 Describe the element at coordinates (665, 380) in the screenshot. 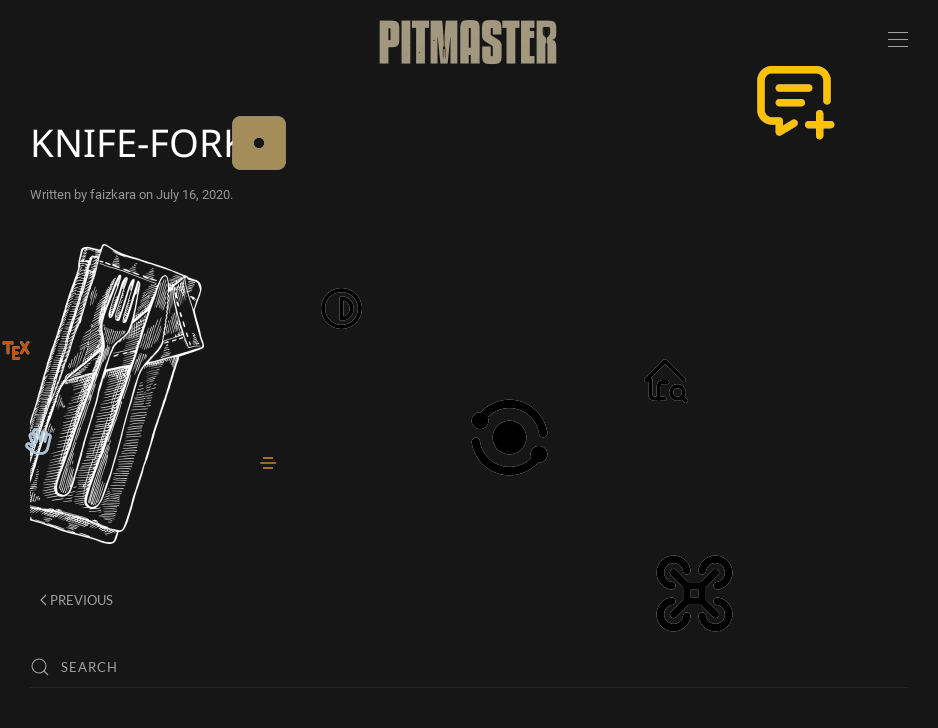

I see `search for homes or properties` at that location.